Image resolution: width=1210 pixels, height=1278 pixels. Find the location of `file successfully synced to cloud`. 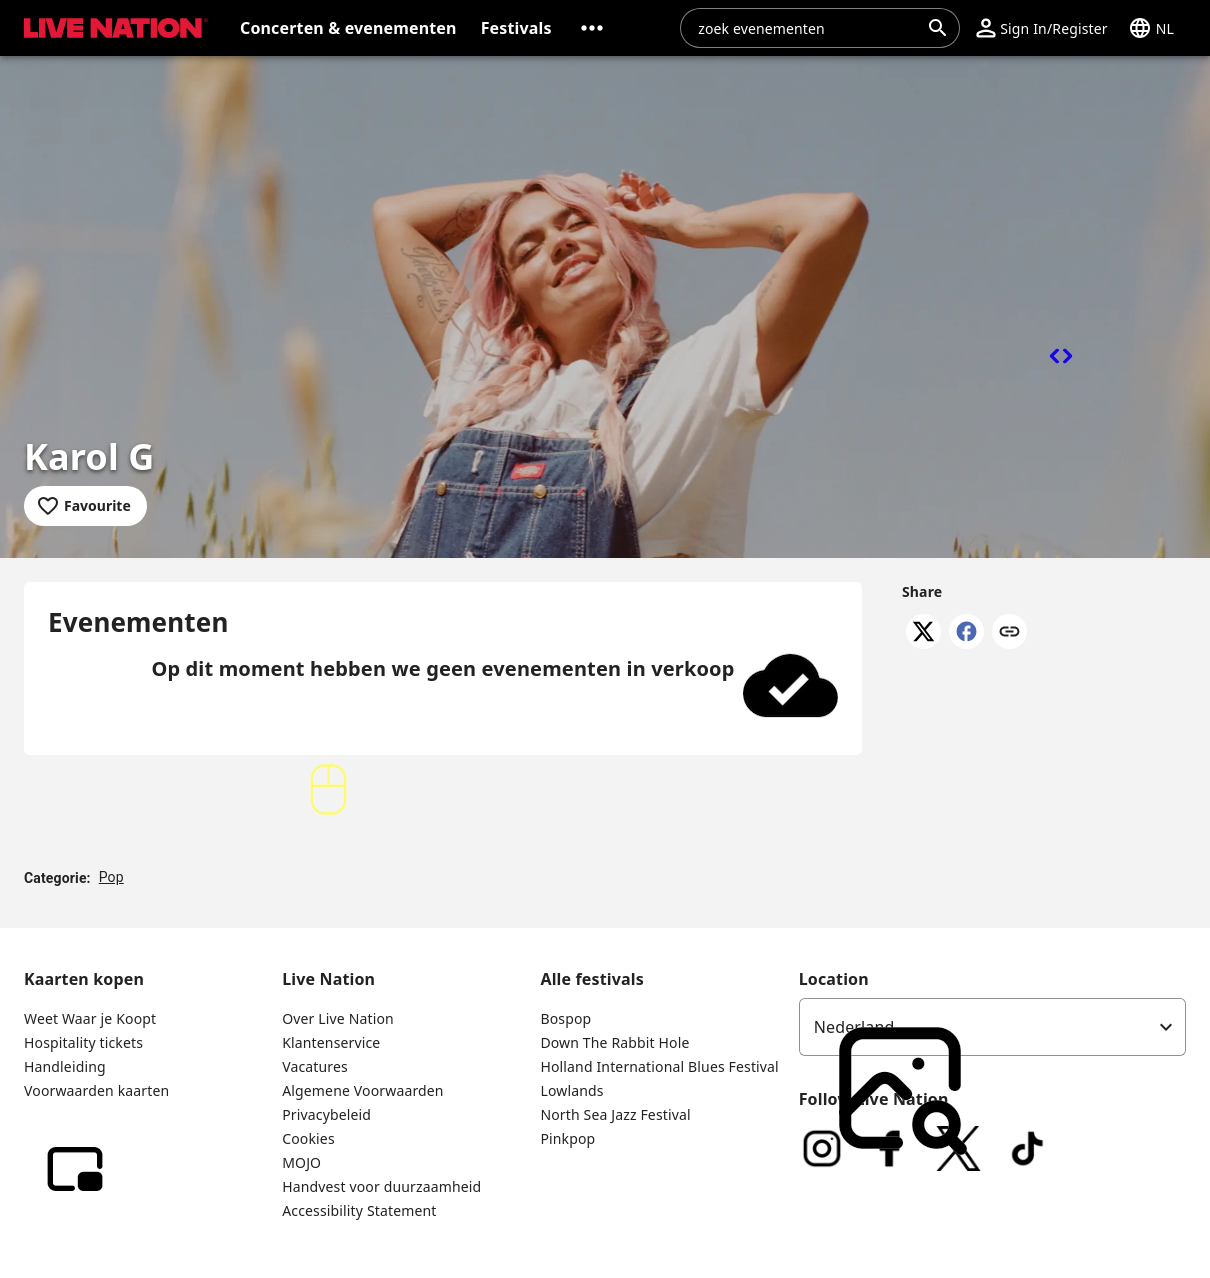

file successfully synced to cloud is located at coordinates (790, 685).